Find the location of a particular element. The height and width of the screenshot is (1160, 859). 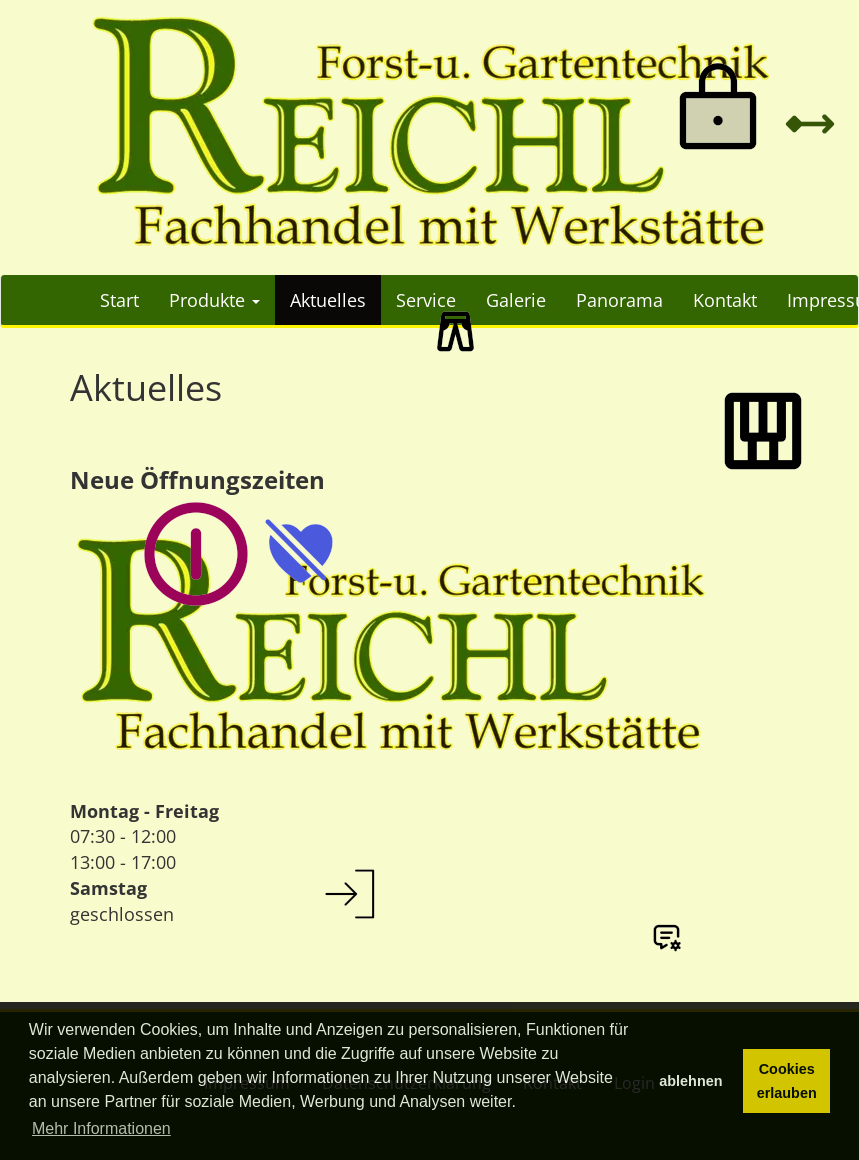

navigate to next step or section is located at coordinates (810, 124).